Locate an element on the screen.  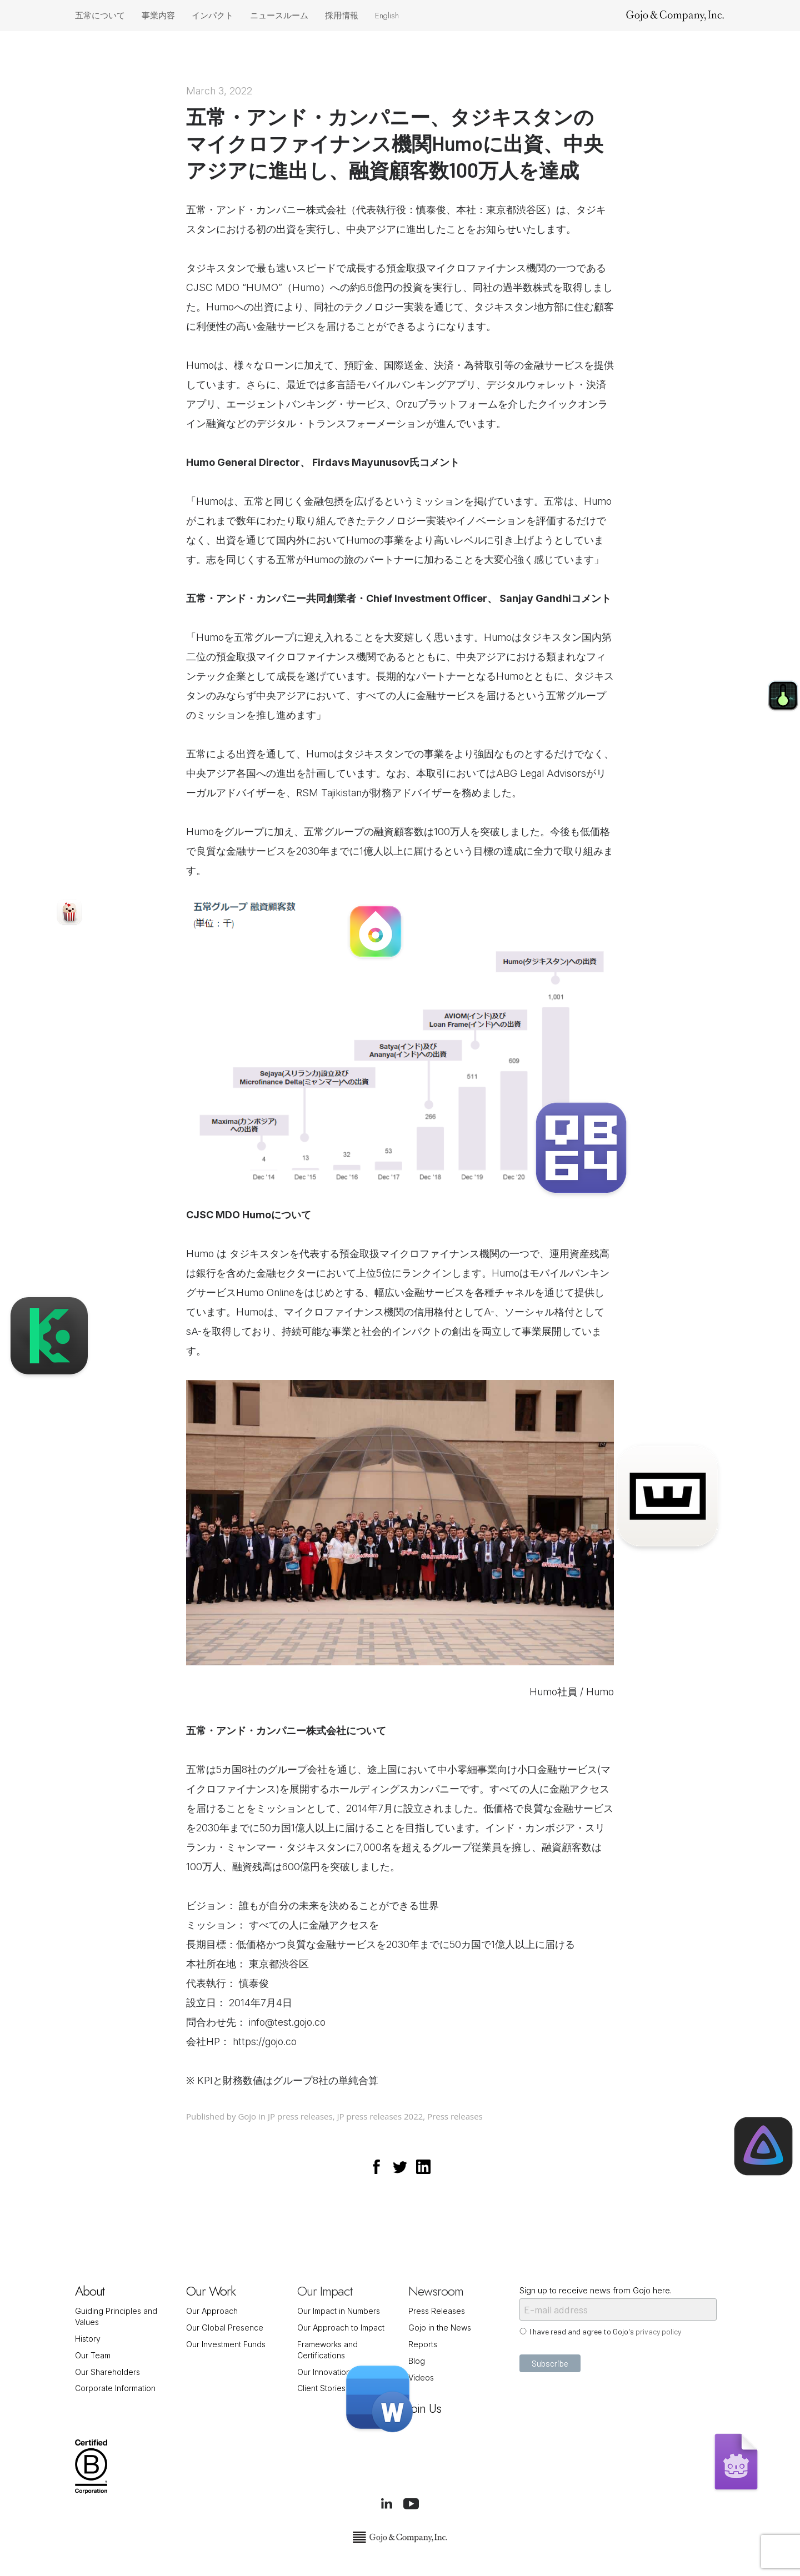
a godot game engine scene file is located at coordinates (736, 2463).